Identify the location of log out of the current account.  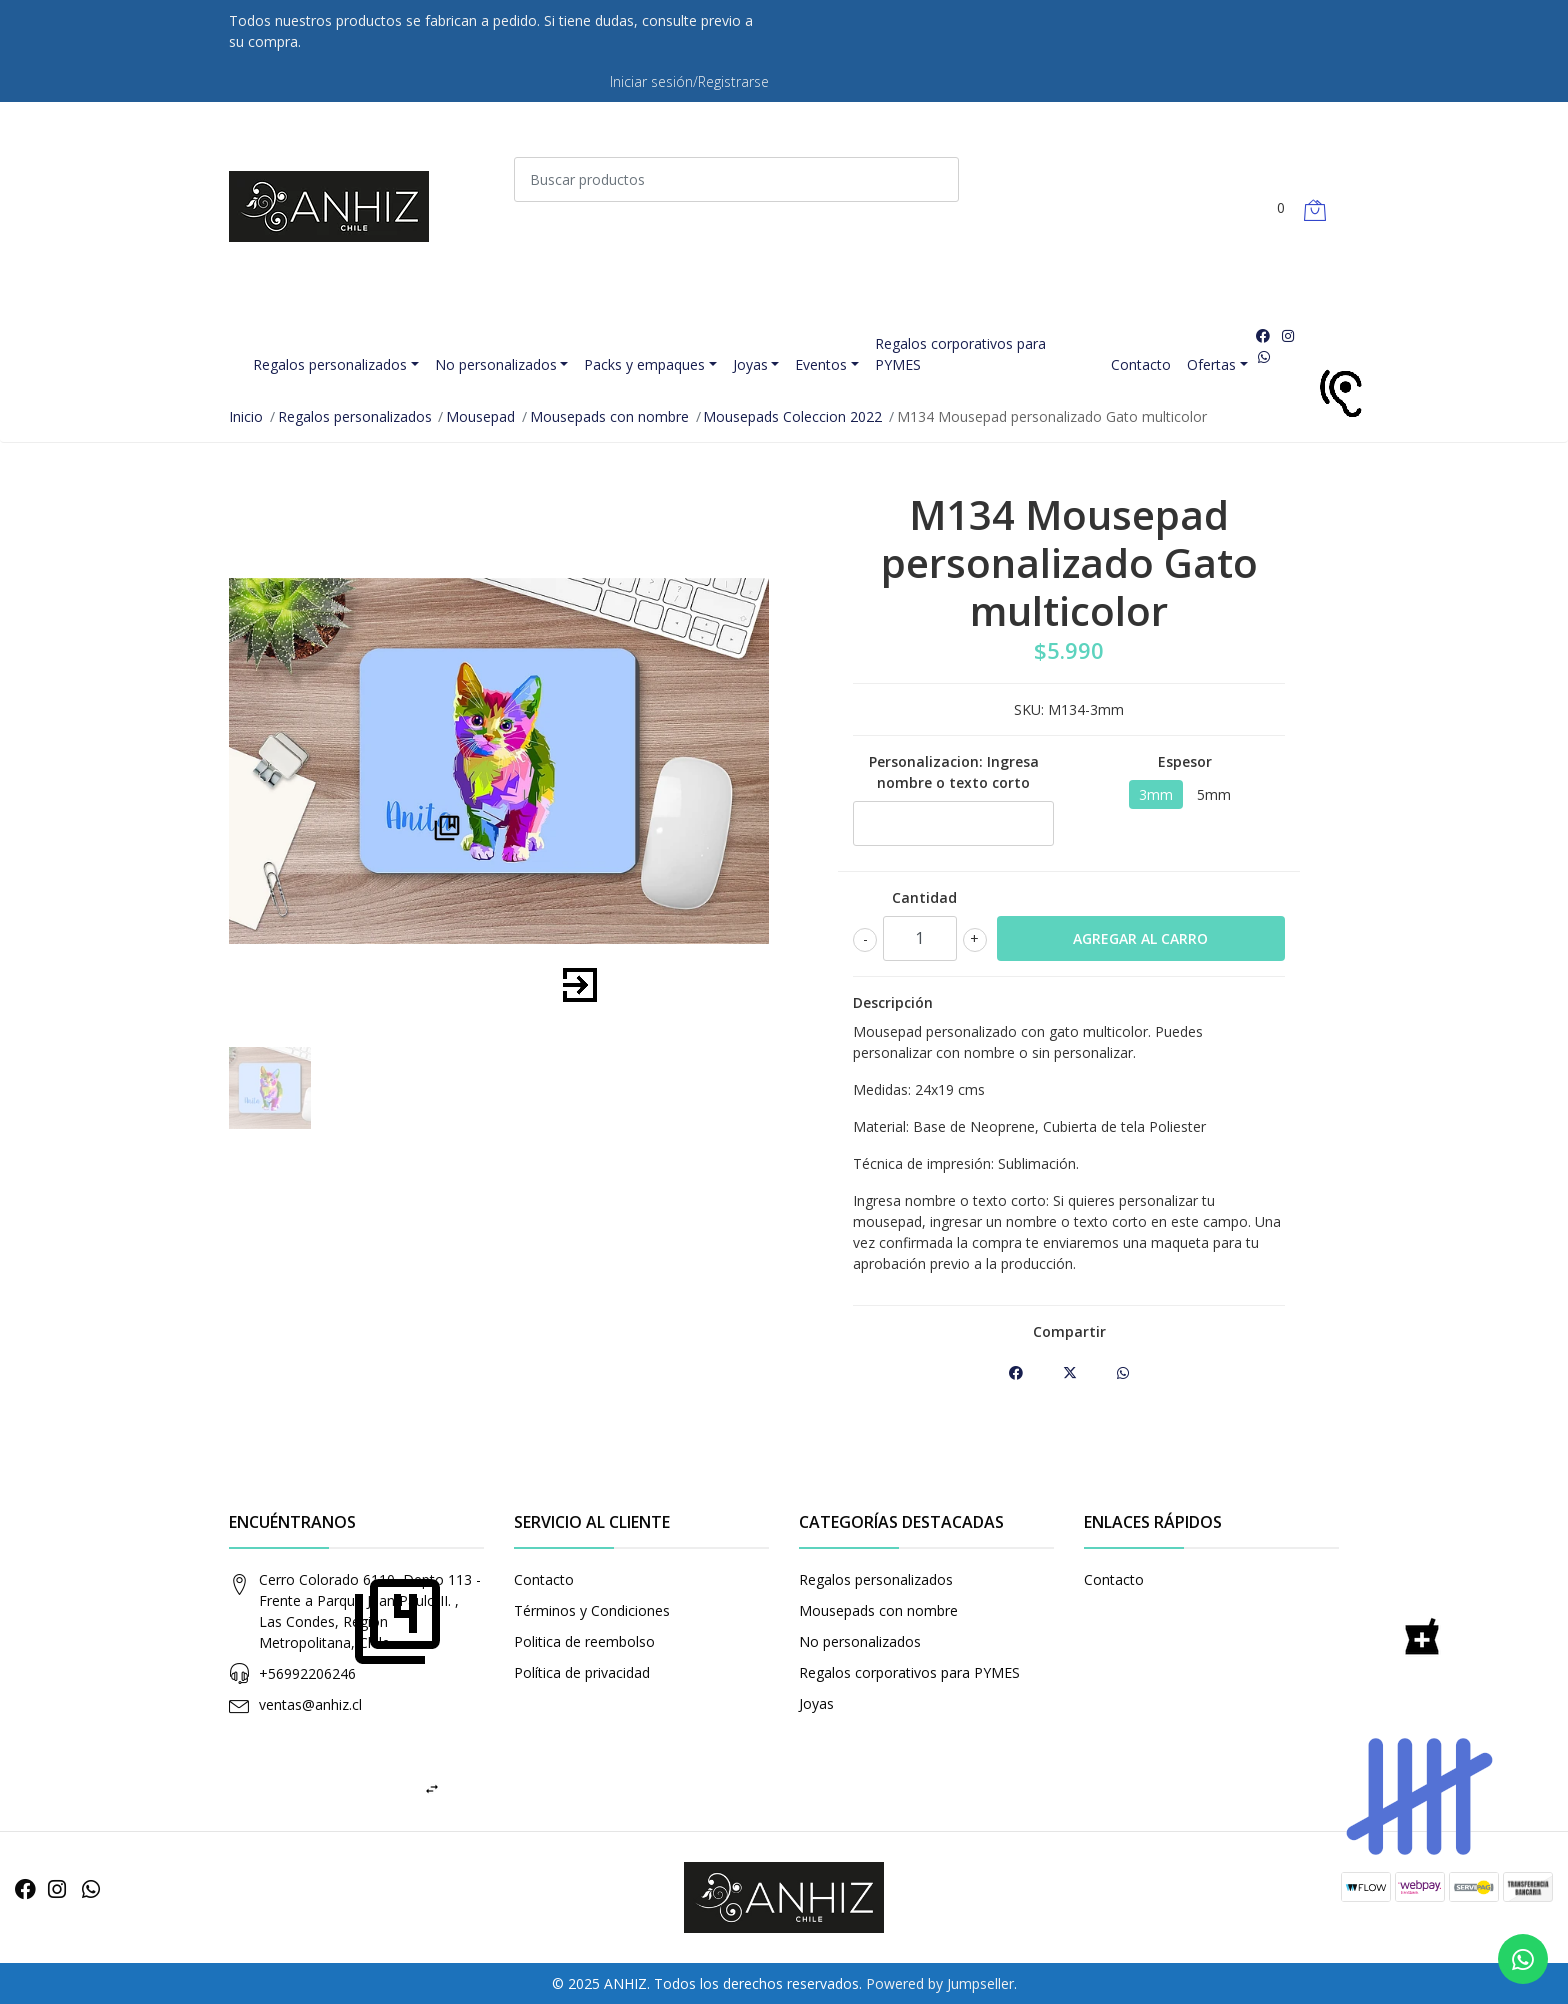
(580, 985).